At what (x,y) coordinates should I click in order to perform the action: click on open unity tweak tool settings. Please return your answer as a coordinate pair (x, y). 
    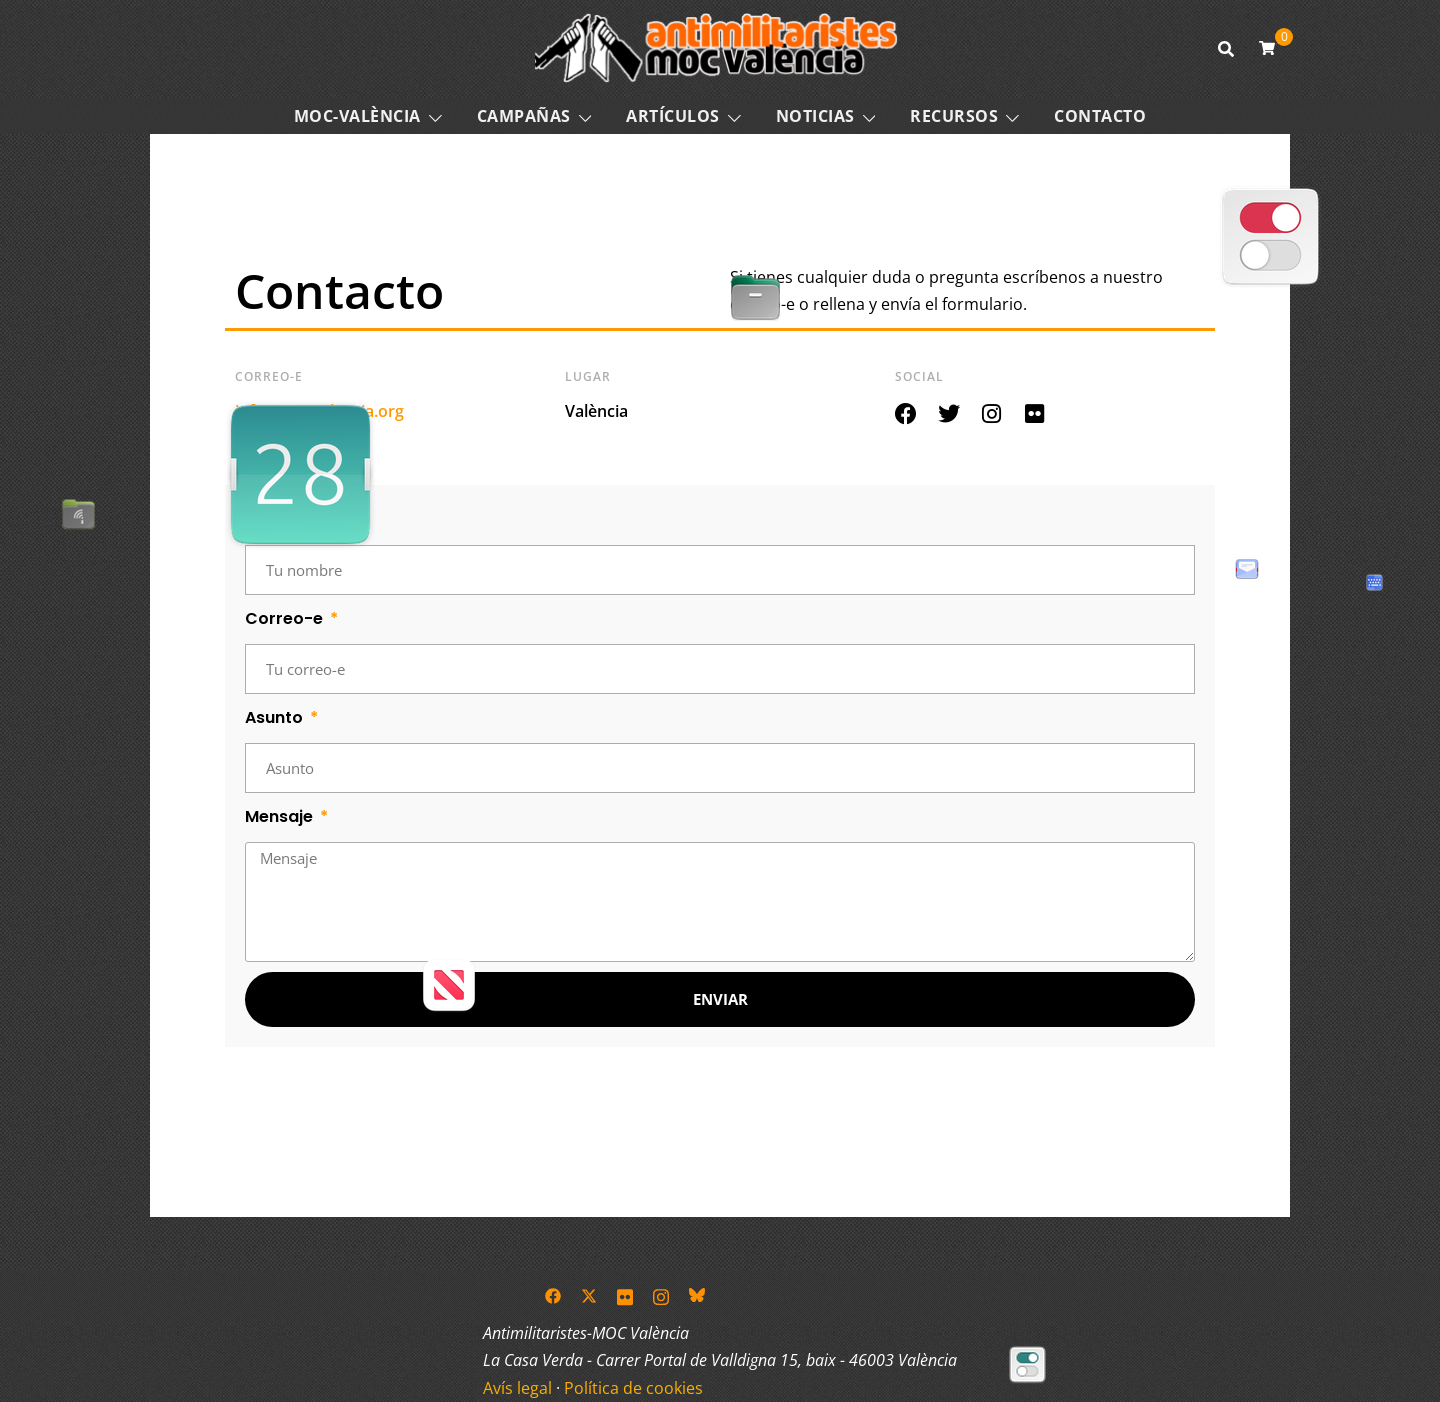
    Looking at the image, I should click on (1027, 1364).